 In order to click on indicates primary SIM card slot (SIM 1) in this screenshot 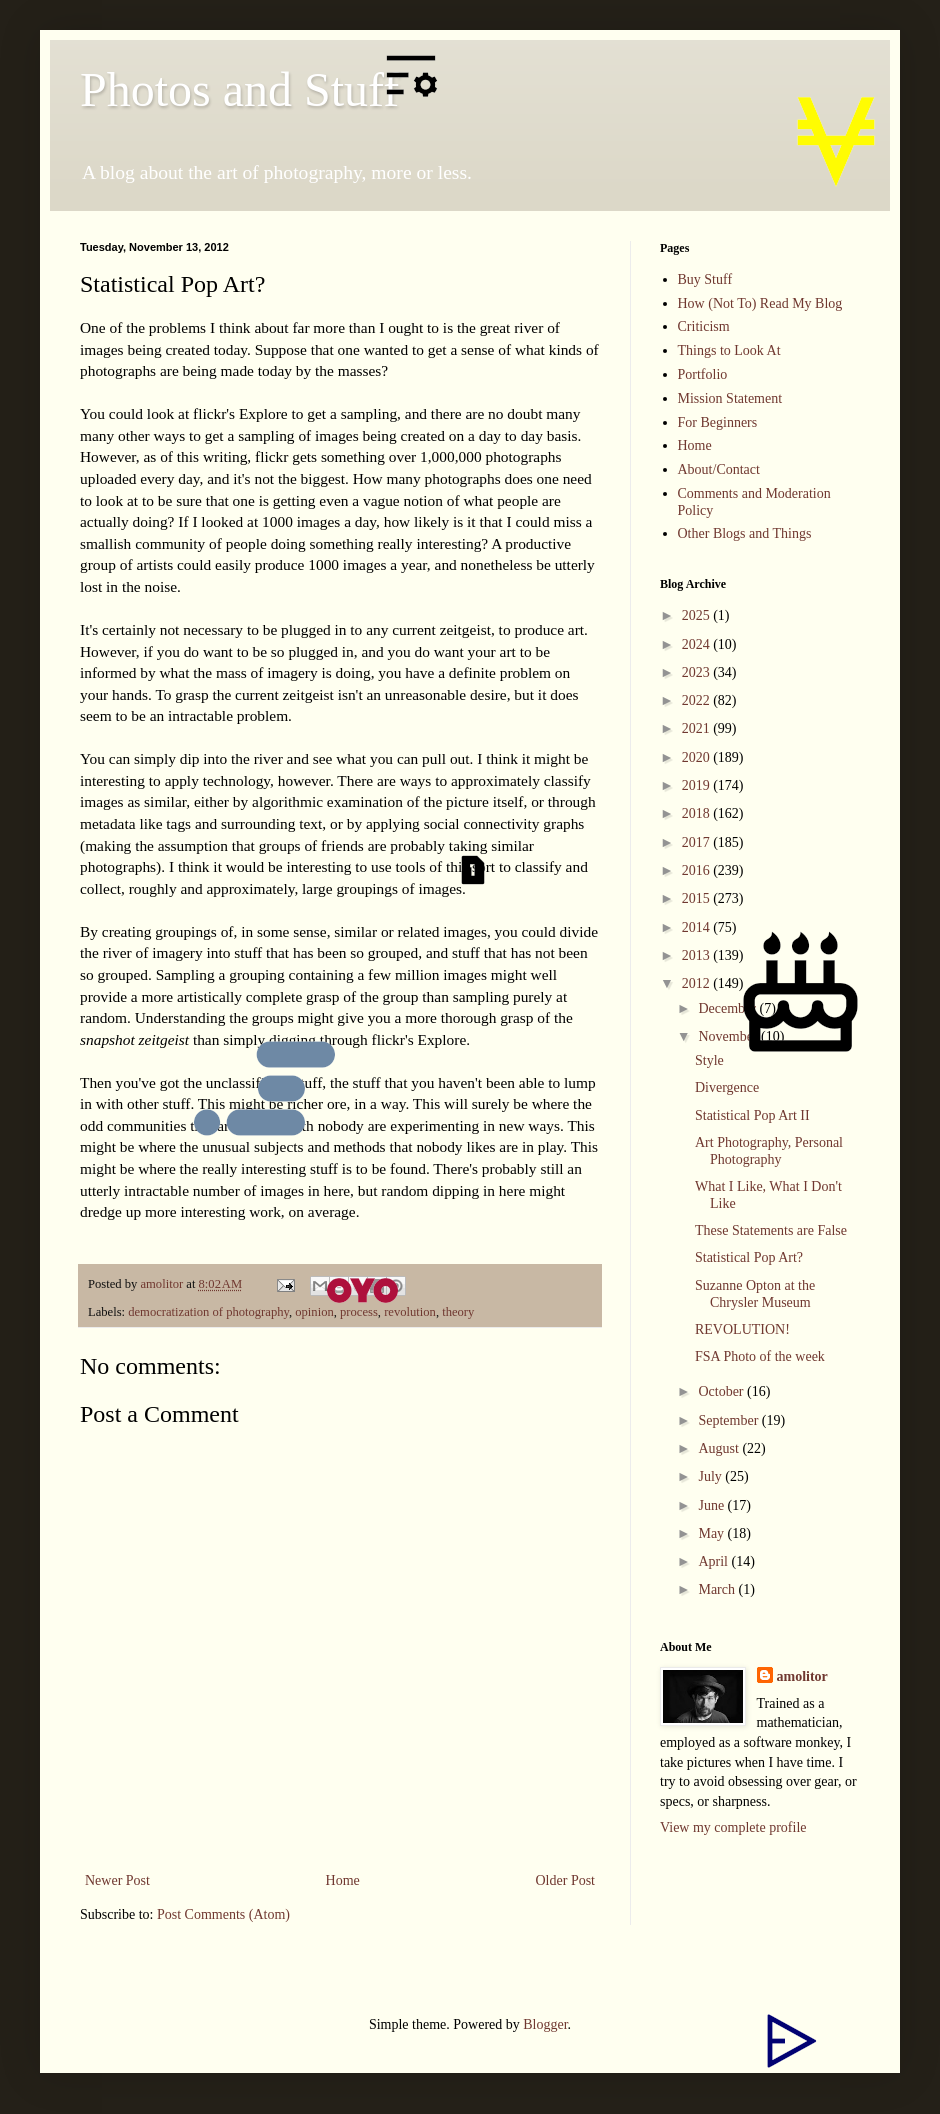, I will do `click(473, 870)`.